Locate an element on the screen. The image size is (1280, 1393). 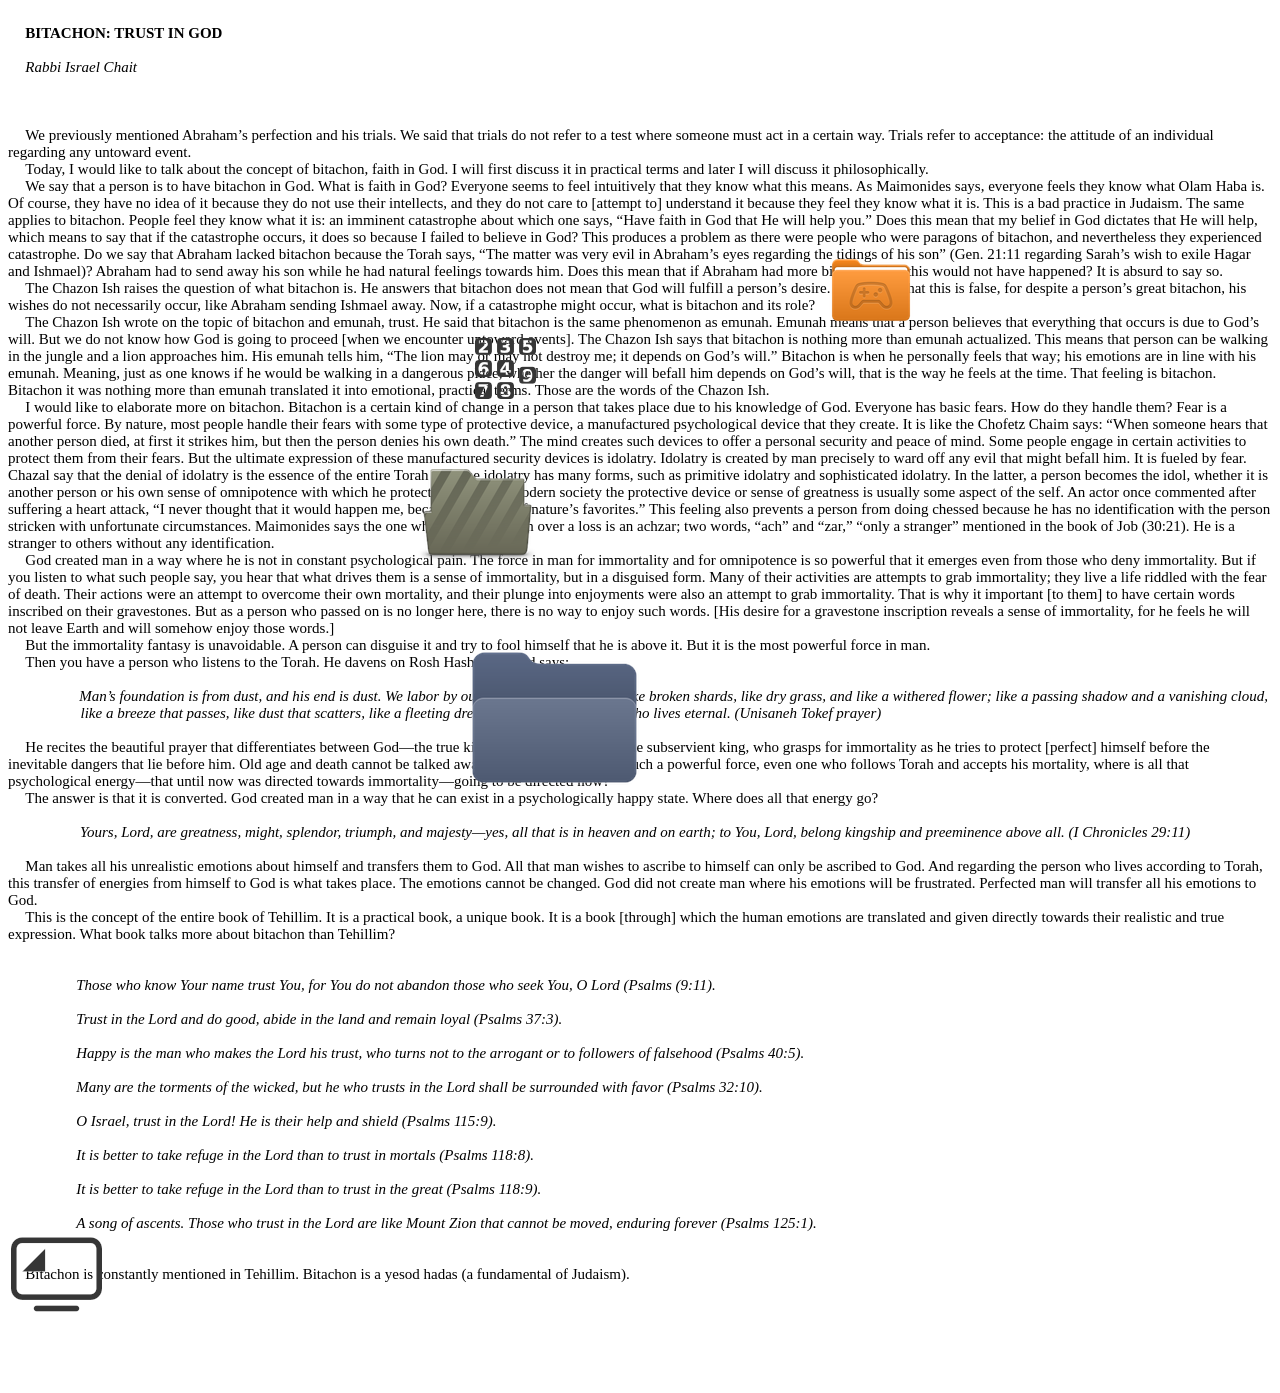
open folder containing files or documents is located at coordinates (554, 717).